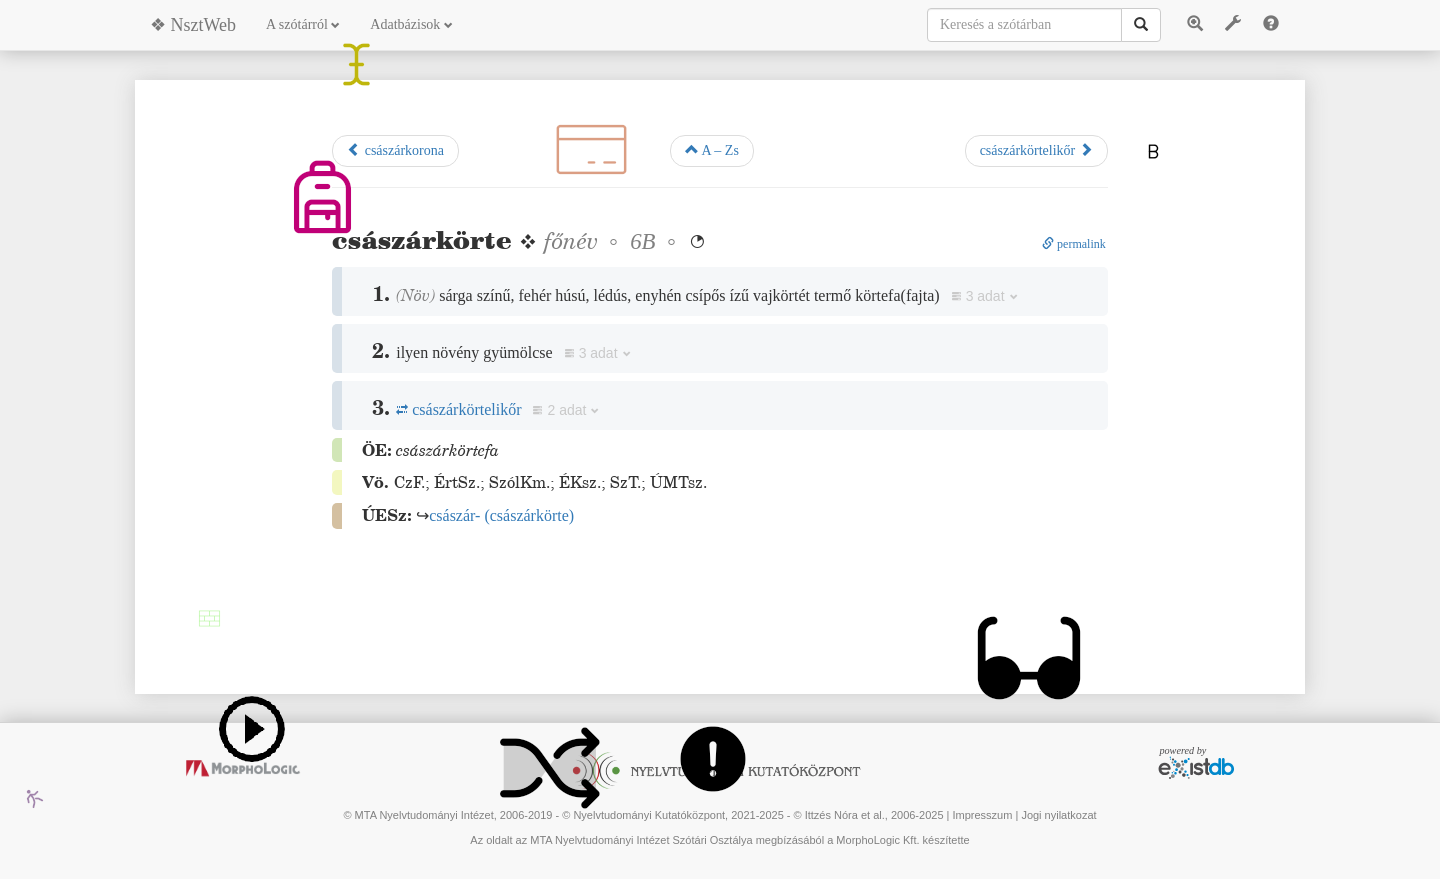 This screenshot has width=1440, height=879. Describe the element at coordinates (591, 149) in the screenshot. I see `manage payment methods` at that location.